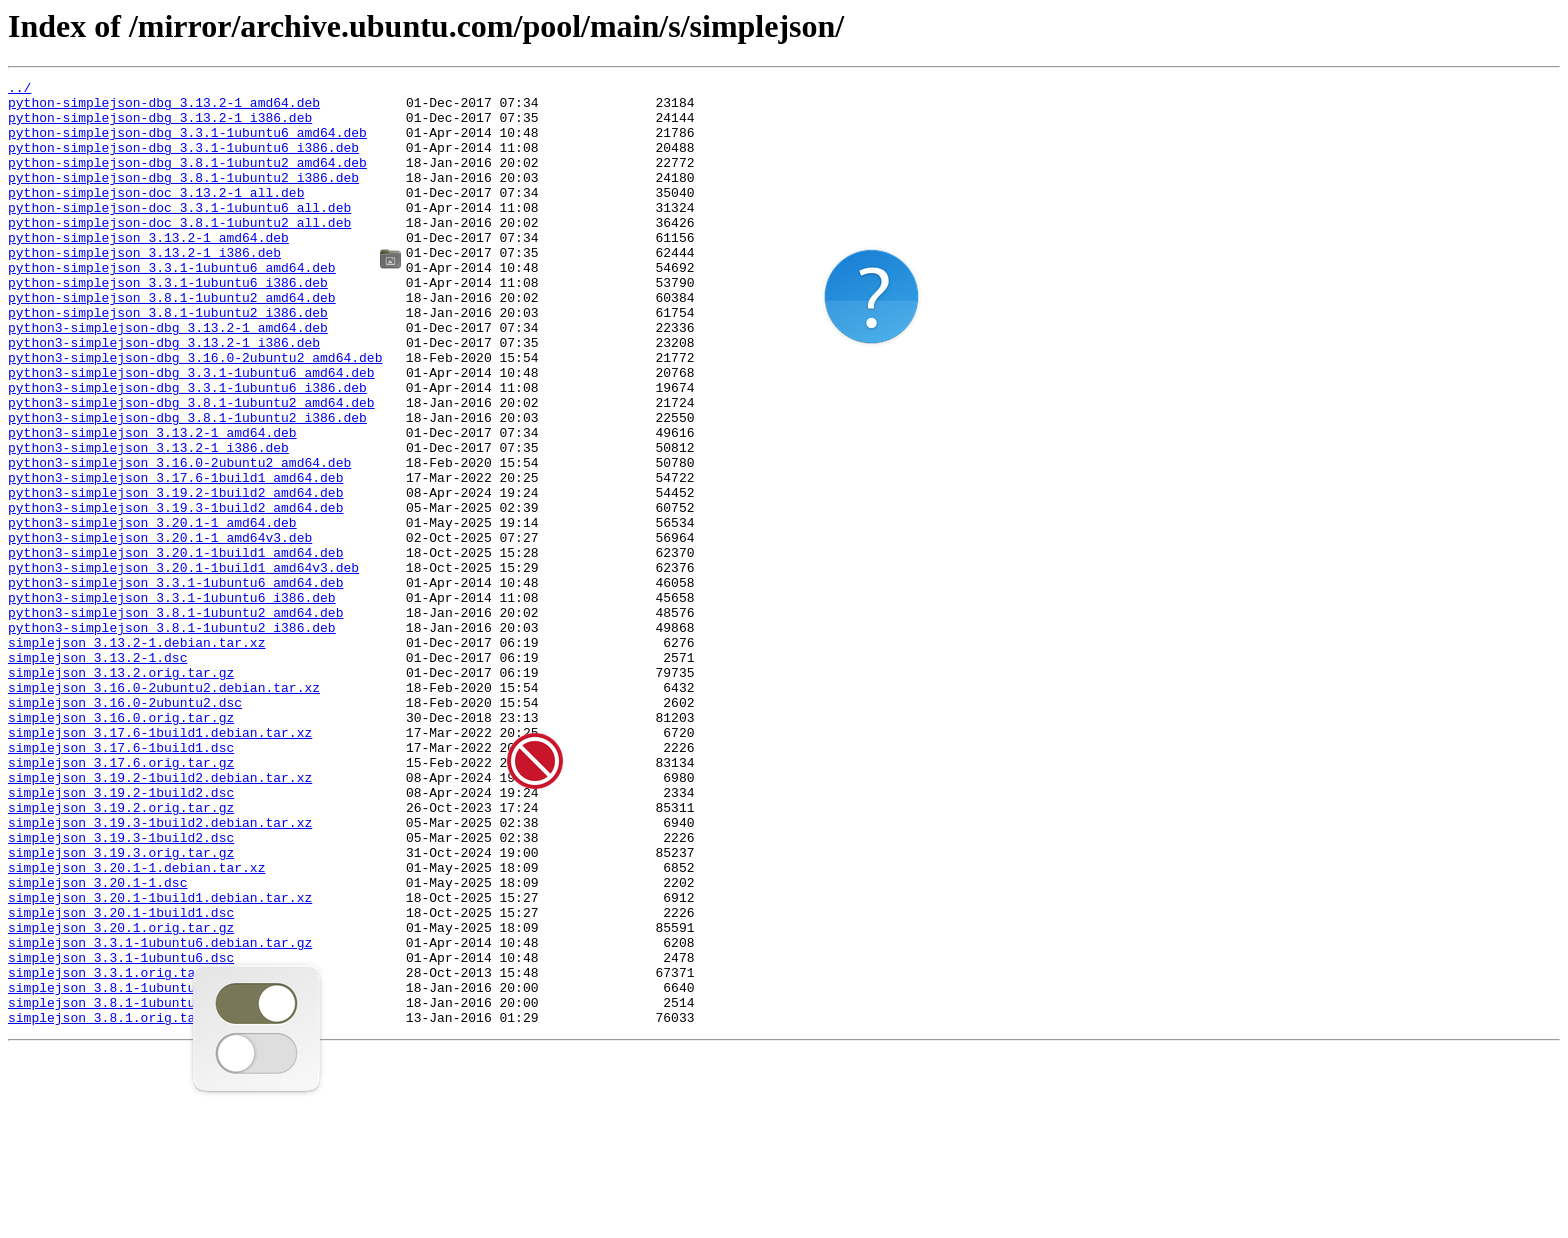 Image resolution: width=1568 pixels, height=1238 pixels. Describe the element at coordinates (871, 296) in the screenshot. I see `open the help center or documentation` at that location.